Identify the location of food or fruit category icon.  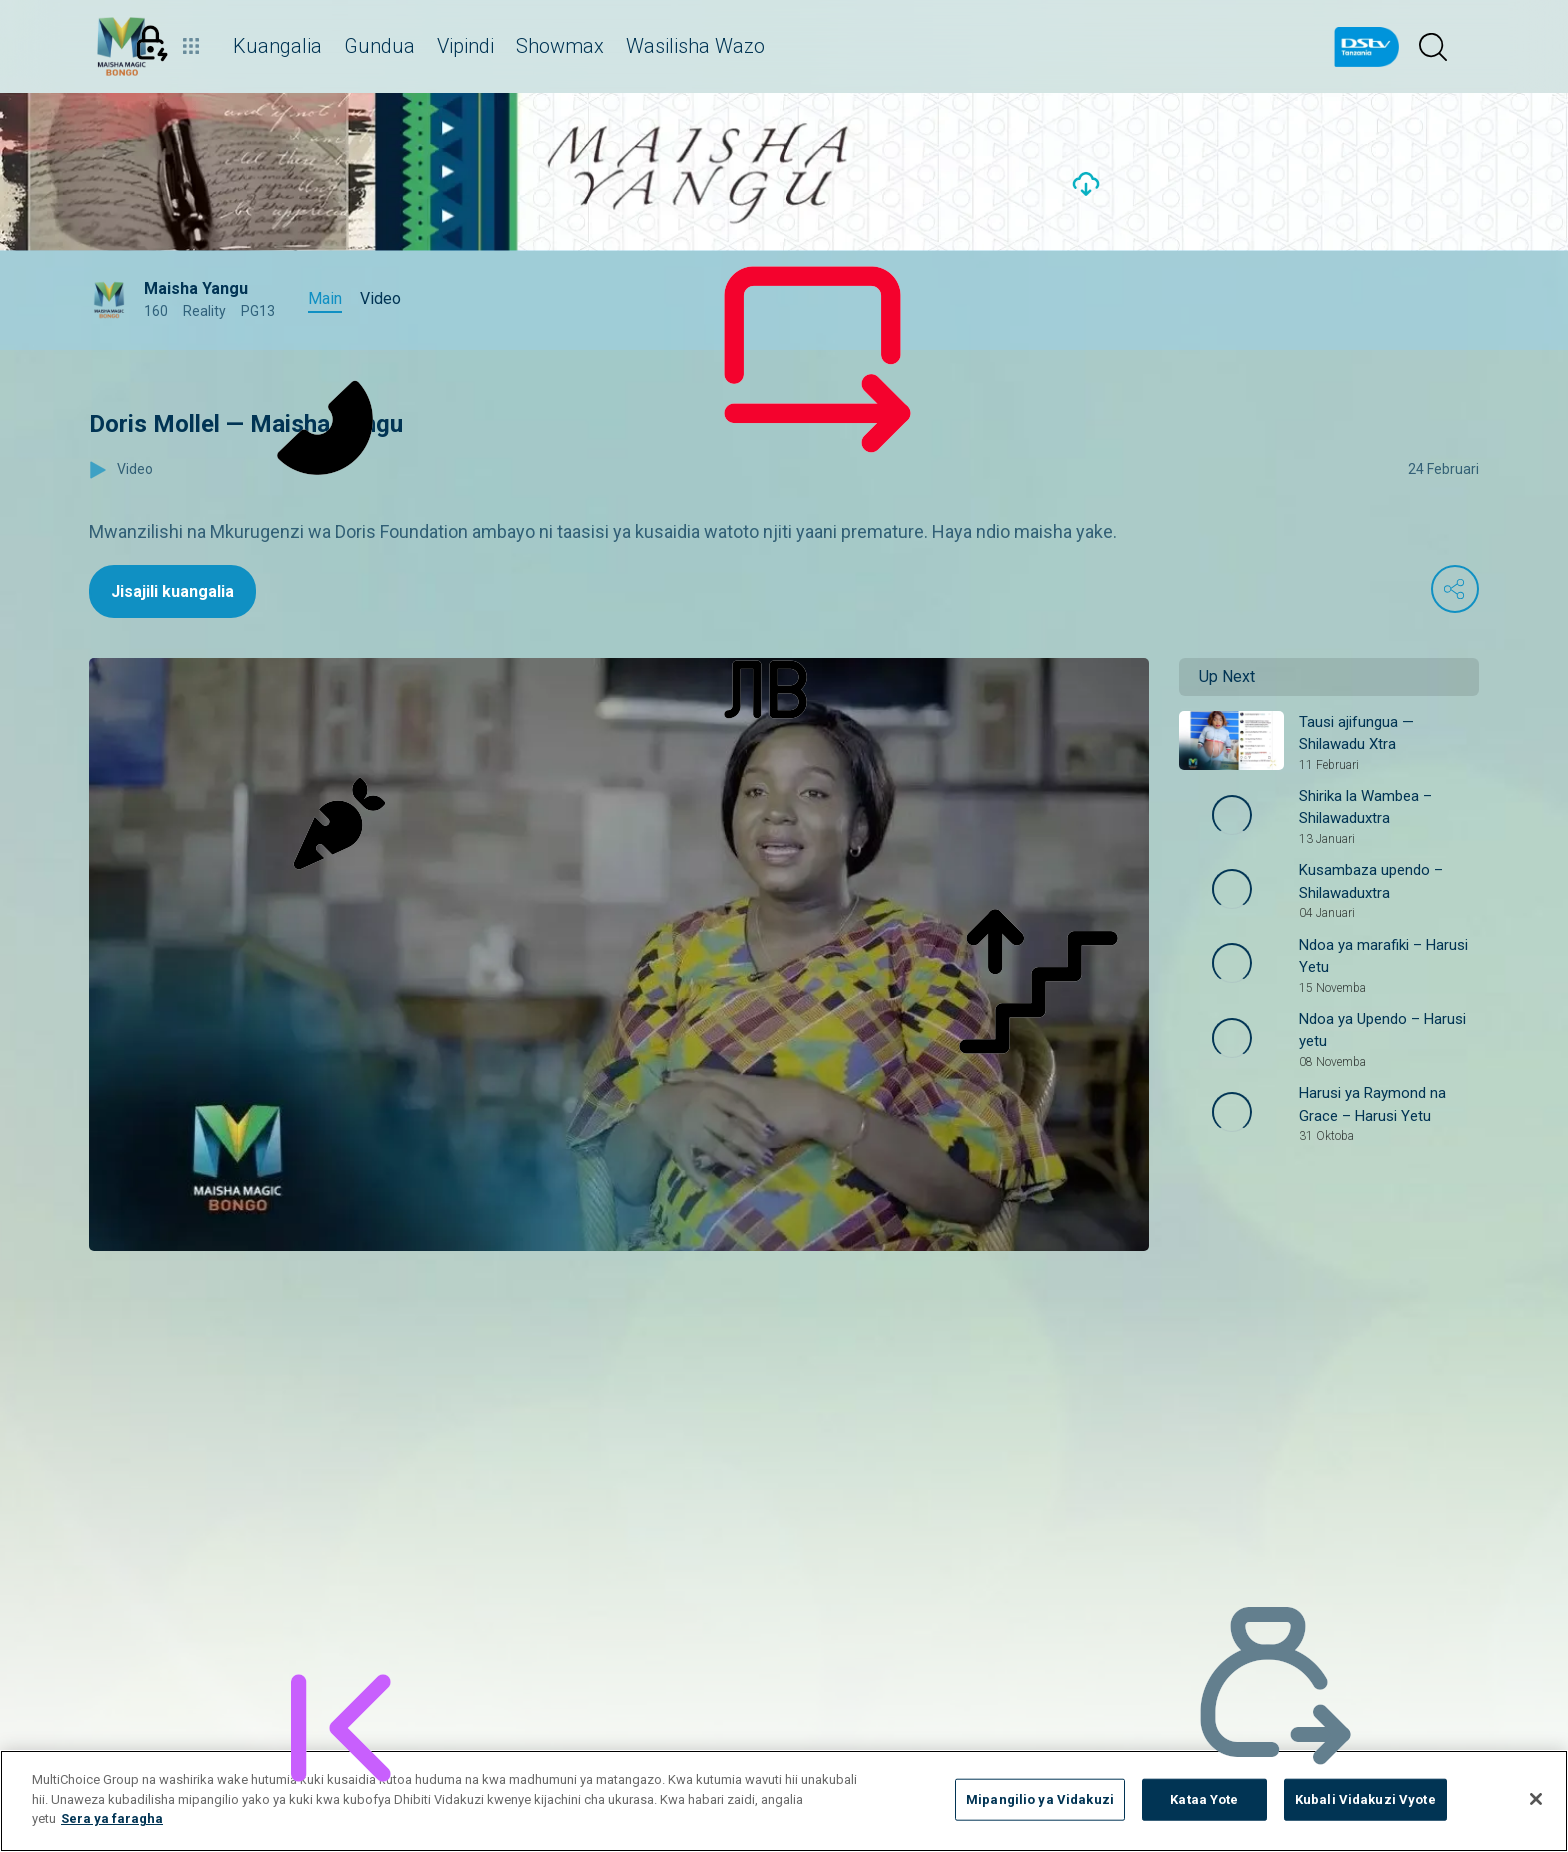
(327, 429).